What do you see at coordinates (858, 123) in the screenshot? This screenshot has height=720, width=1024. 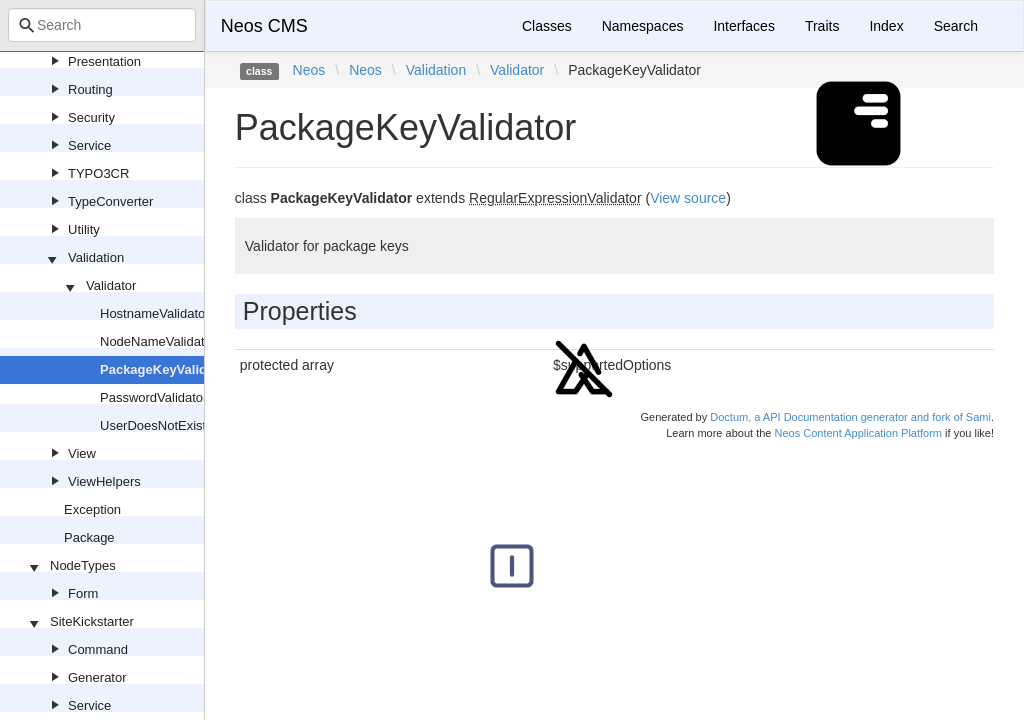 I see `align content to top-right of container` at bounding box center [858, 123].